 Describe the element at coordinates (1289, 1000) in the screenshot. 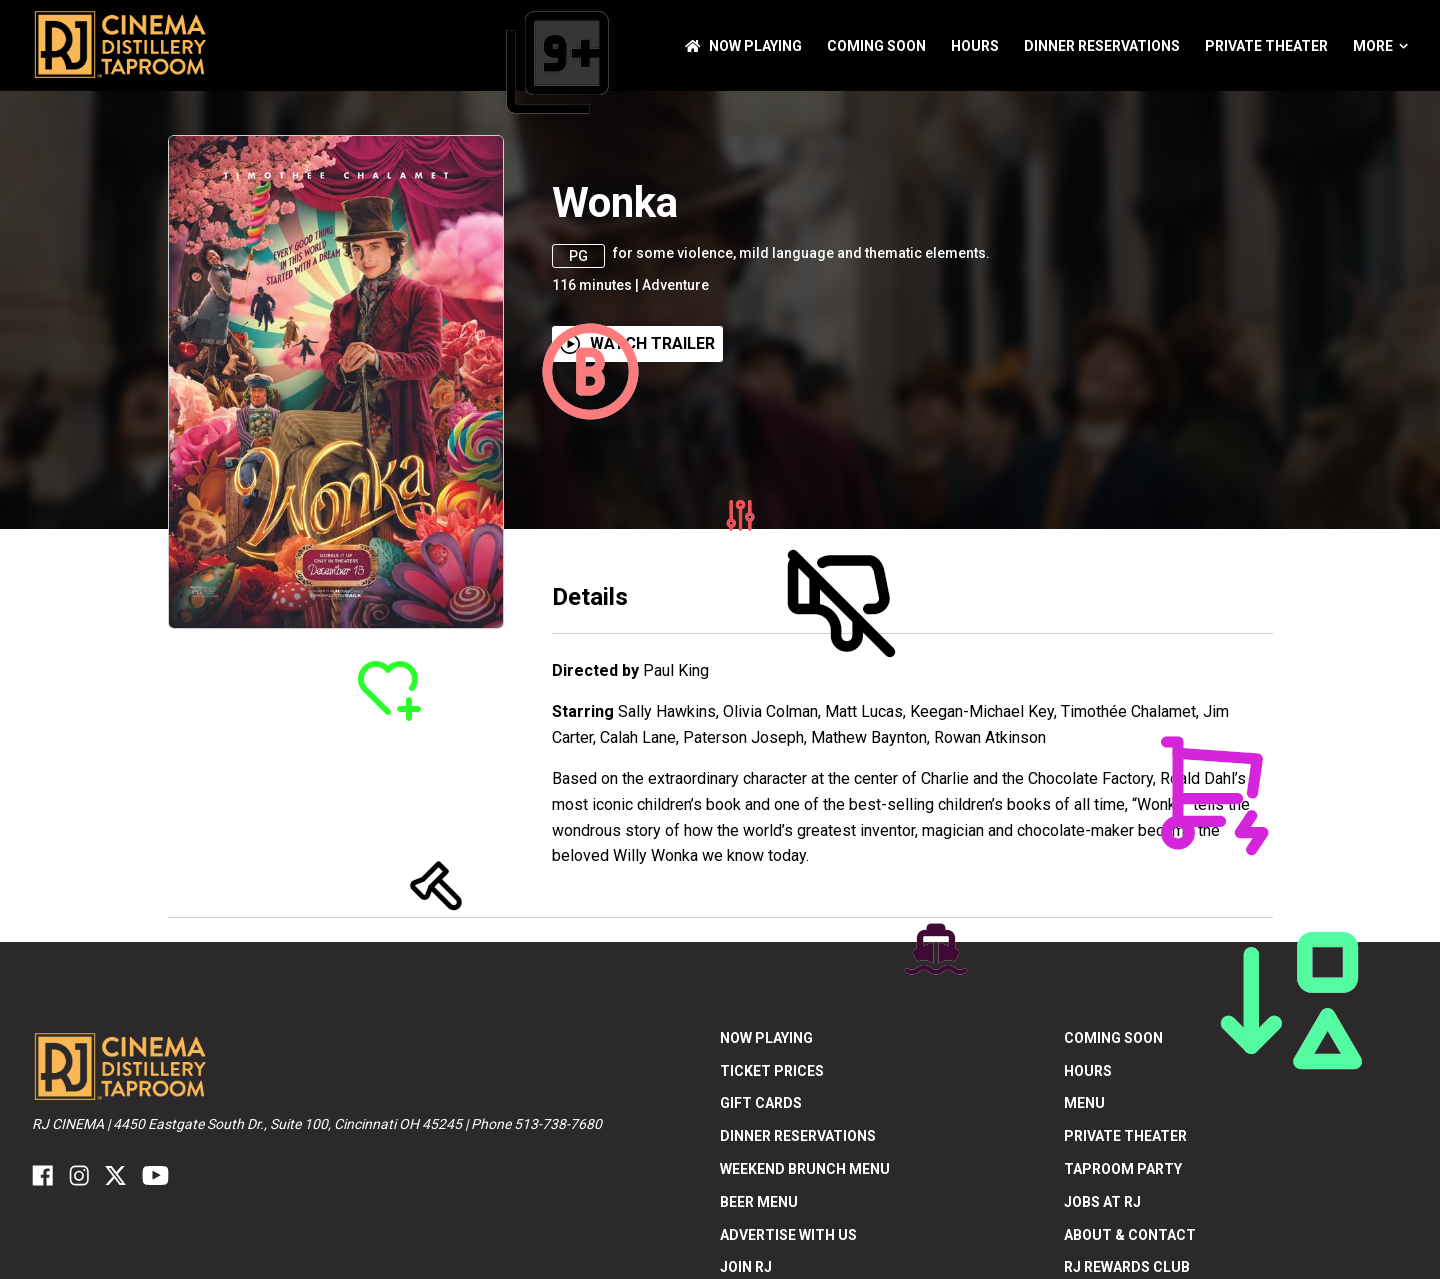

I see `sort items in ascending order` at that location.